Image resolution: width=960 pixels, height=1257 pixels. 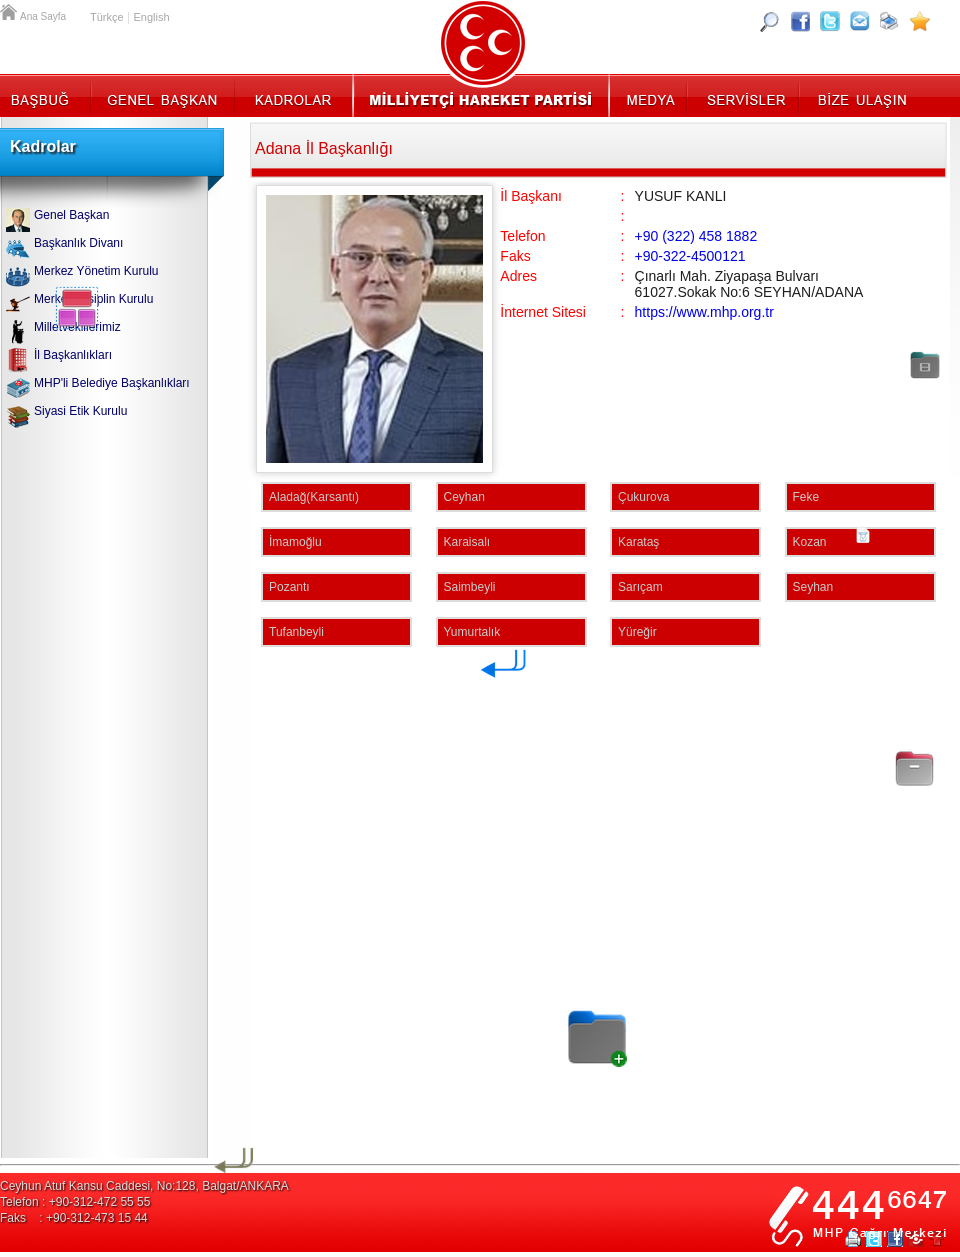 I want to click on a perl programming language file, so click(x=863, y=535).